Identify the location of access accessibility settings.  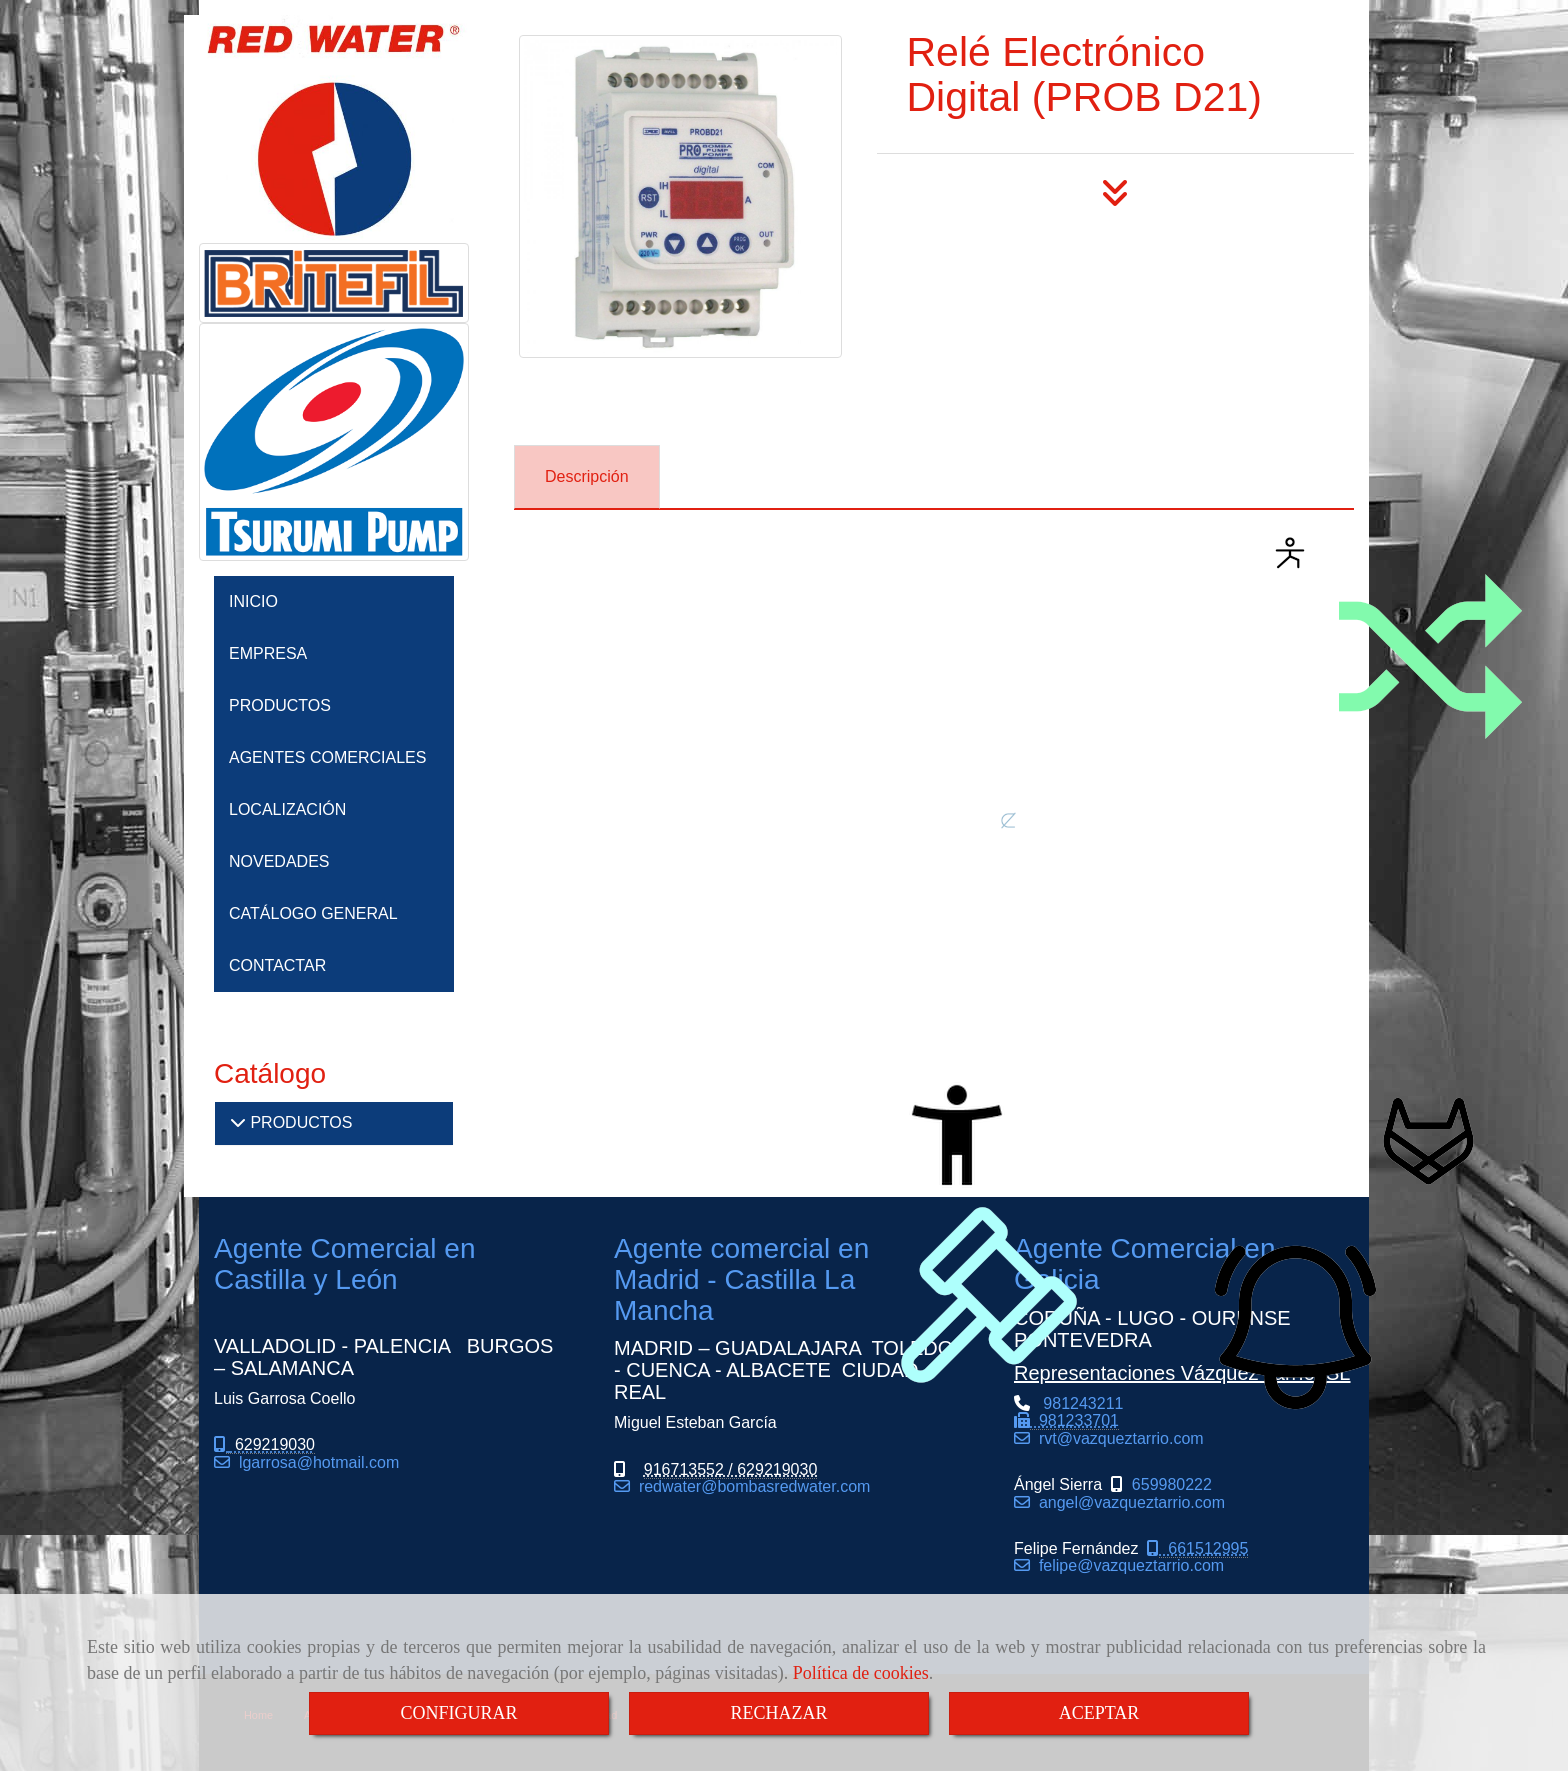
(957, 1135).